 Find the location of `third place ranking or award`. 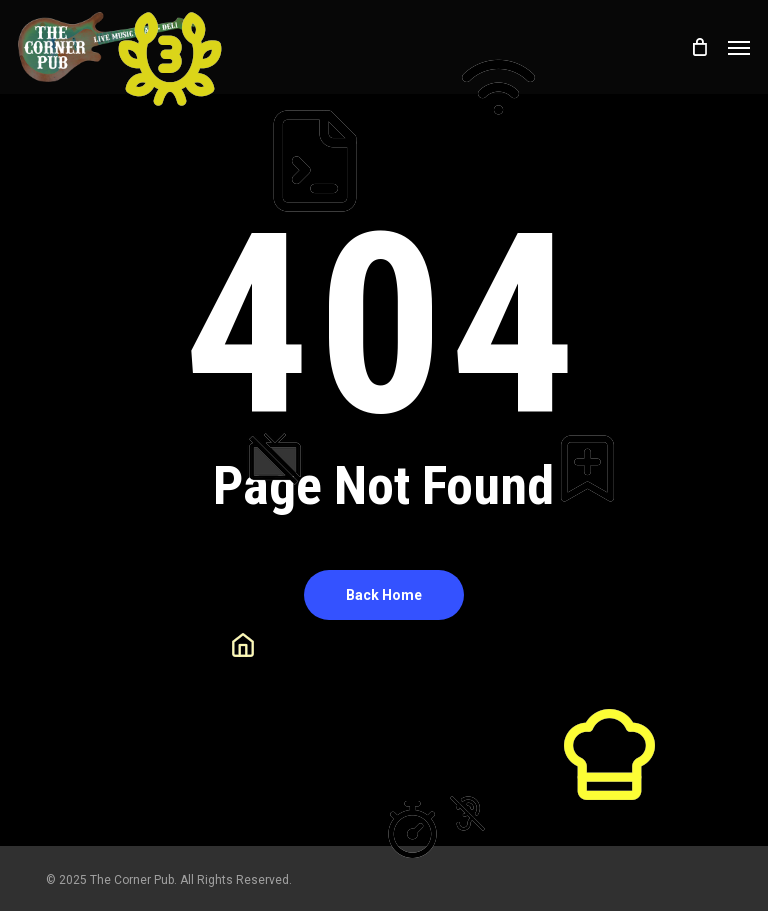

third place ranking or award is located at coordinates (170, 59).